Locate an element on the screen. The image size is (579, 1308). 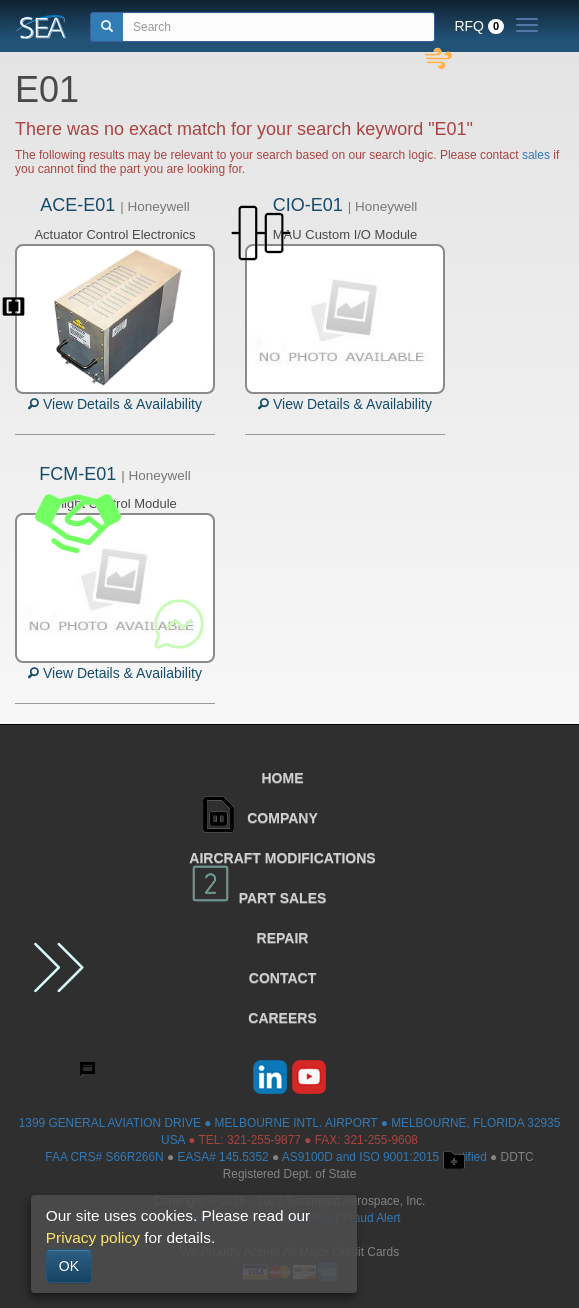
manage sim card settings is located at coordinates (218, 814).